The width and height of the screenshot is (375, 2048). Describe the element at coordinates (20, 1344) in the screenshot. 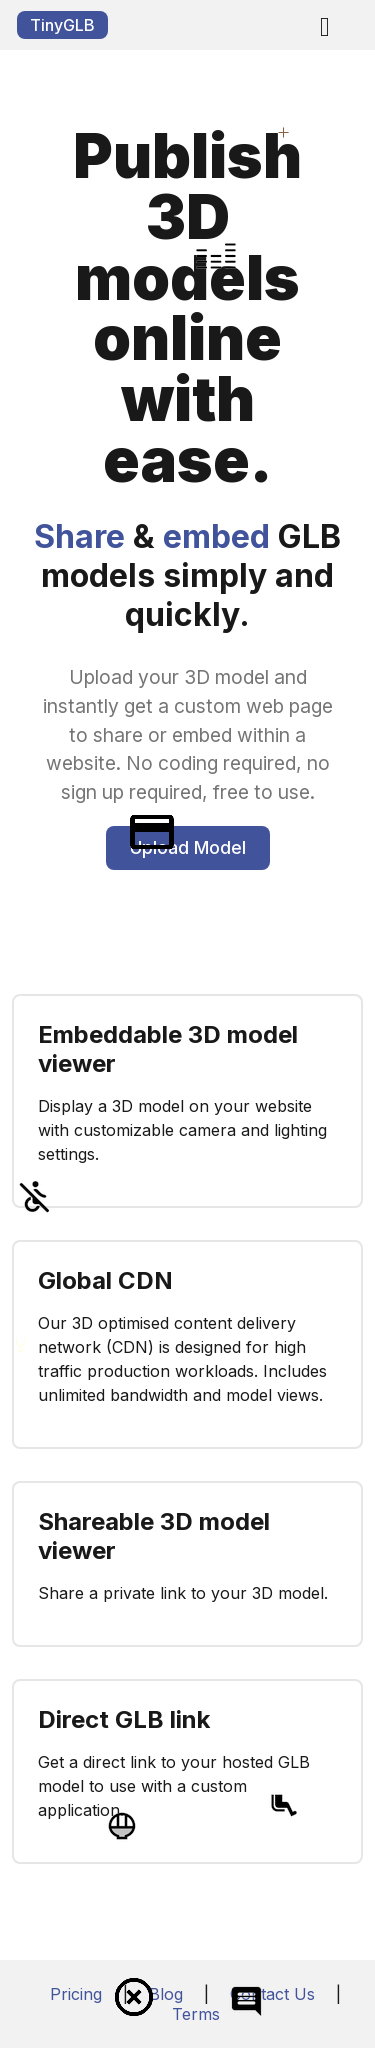

I see `merge branches or items together` at that location.